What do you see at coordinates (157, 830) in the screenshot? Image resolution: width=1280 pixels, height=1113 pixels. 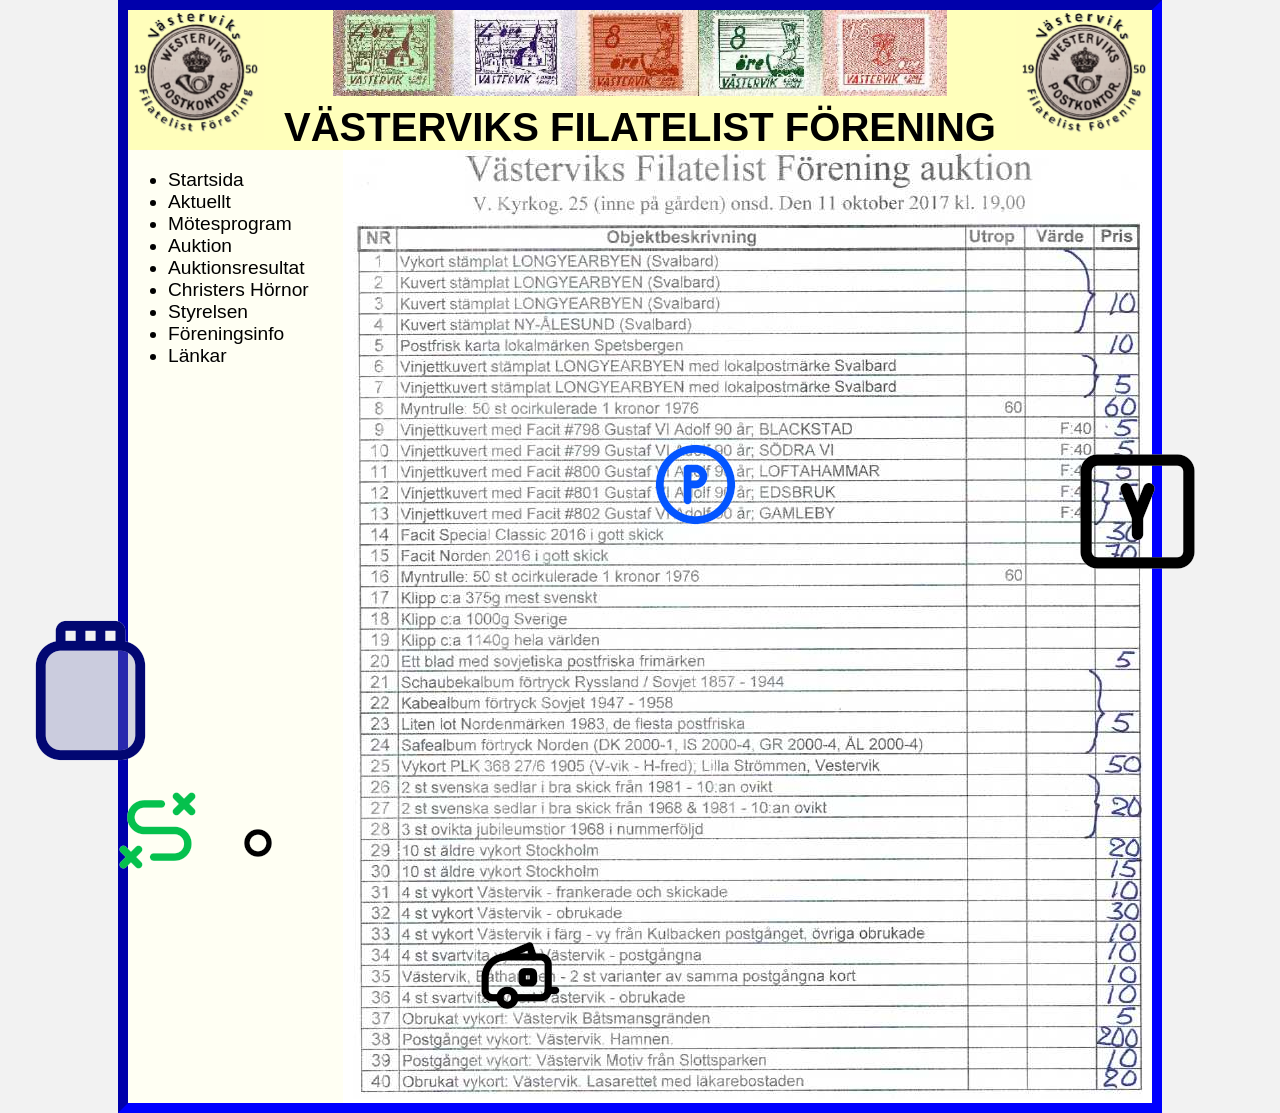 I see `cancel or remove a route` at bounding box center [157, 830].